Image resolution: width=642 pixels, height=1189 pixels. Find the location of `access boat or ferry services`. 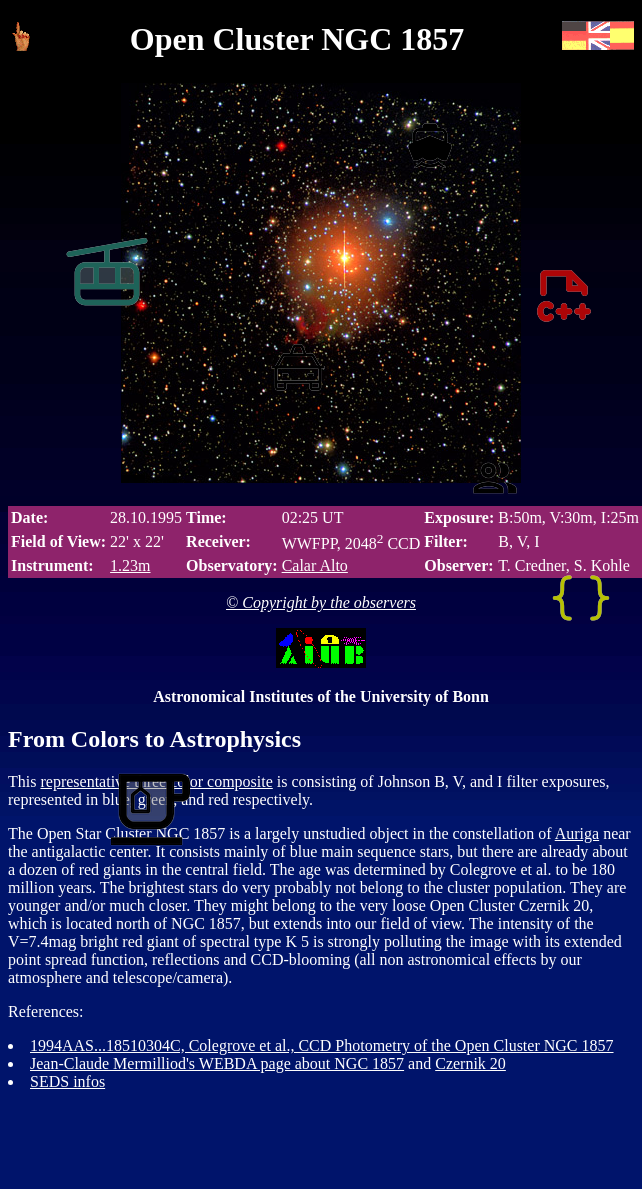

access boat or ferry services is located at coordinates (430, 146).